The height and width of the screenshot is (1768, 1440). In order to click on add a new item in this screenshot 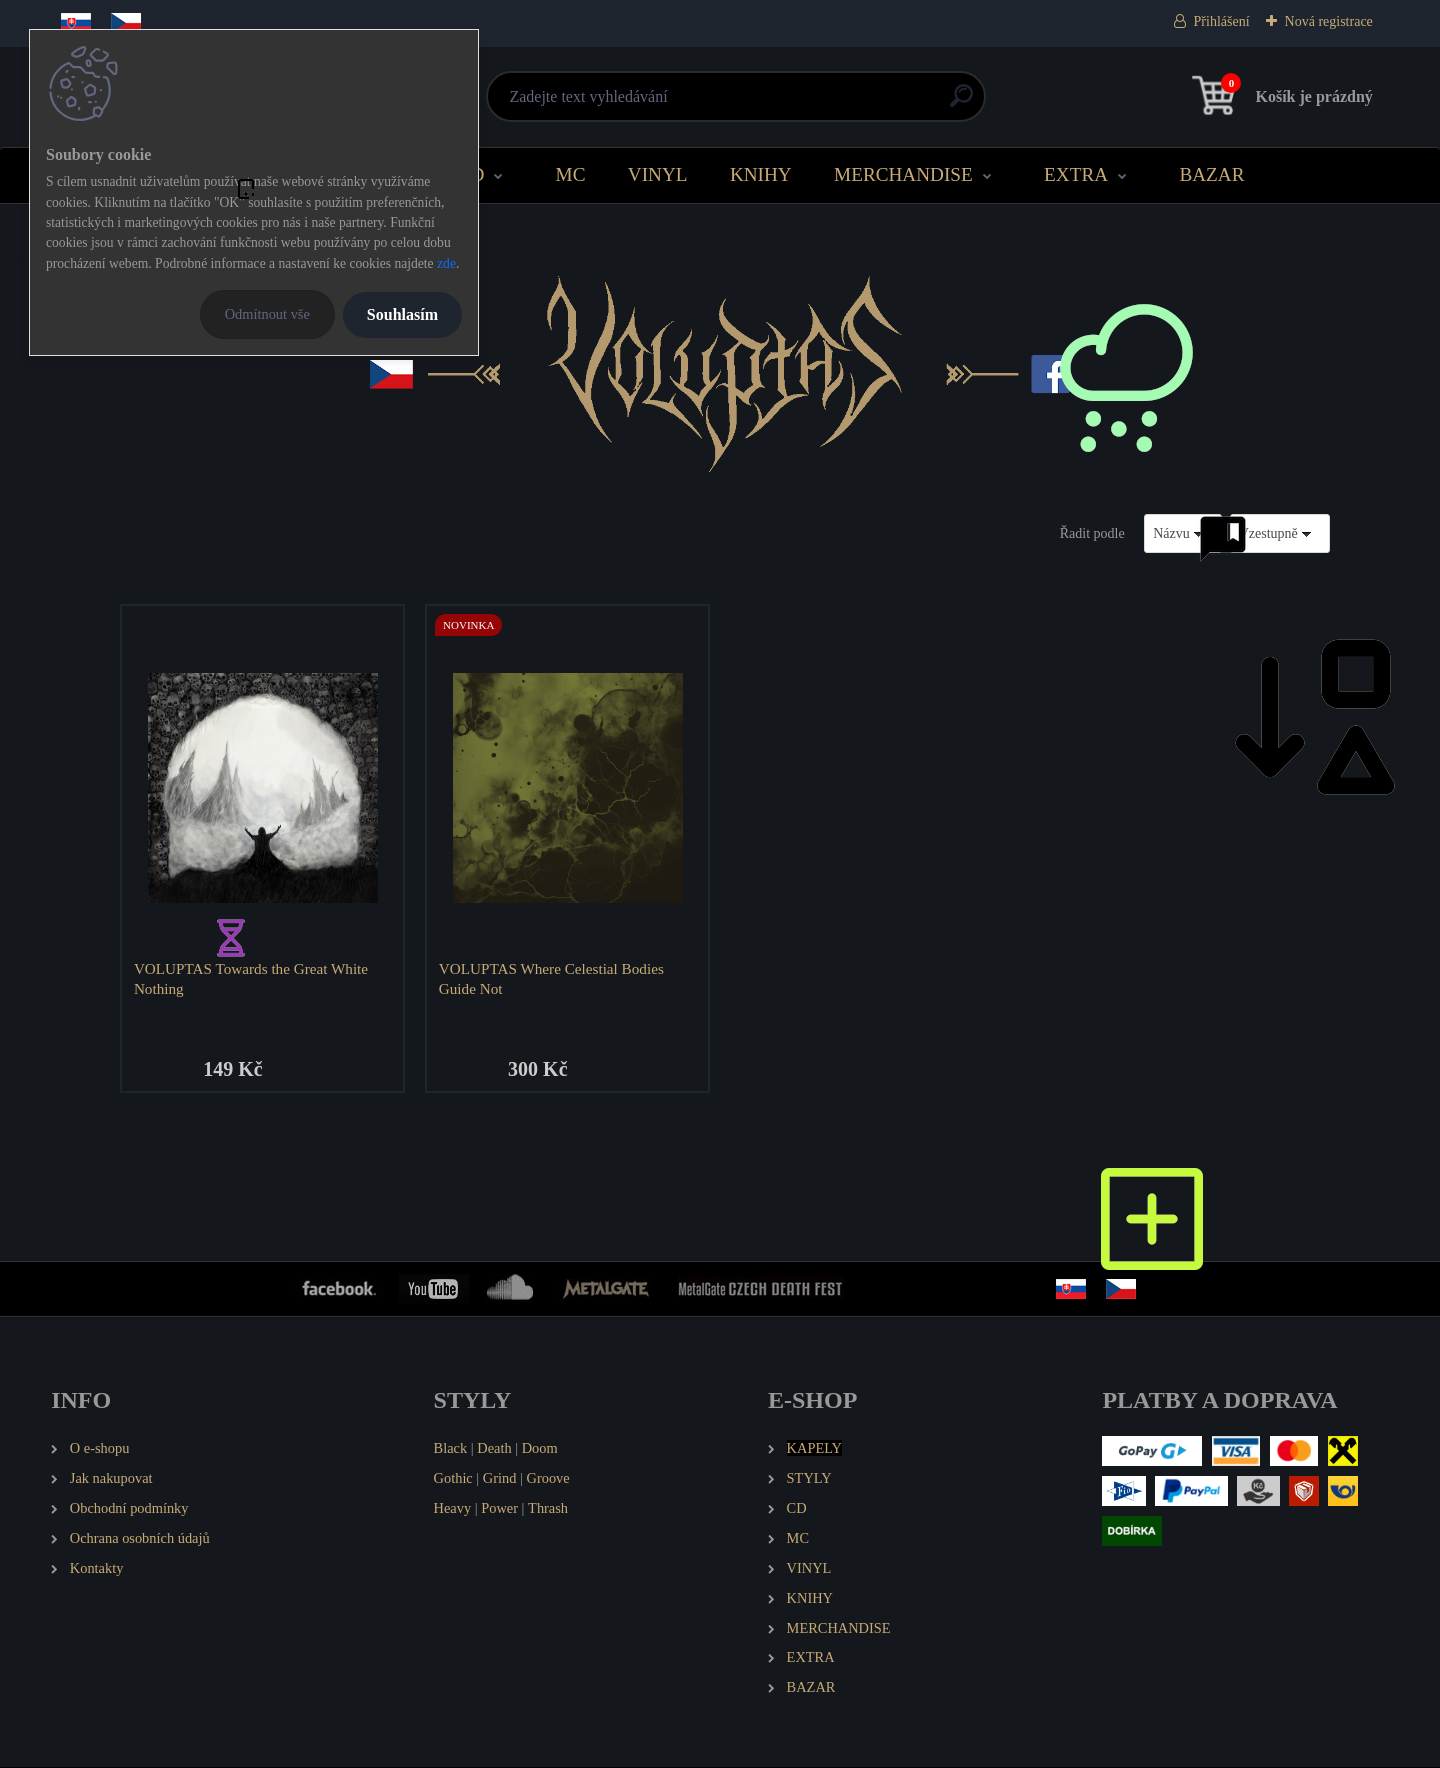, I will do `click(1152, 1219)`.